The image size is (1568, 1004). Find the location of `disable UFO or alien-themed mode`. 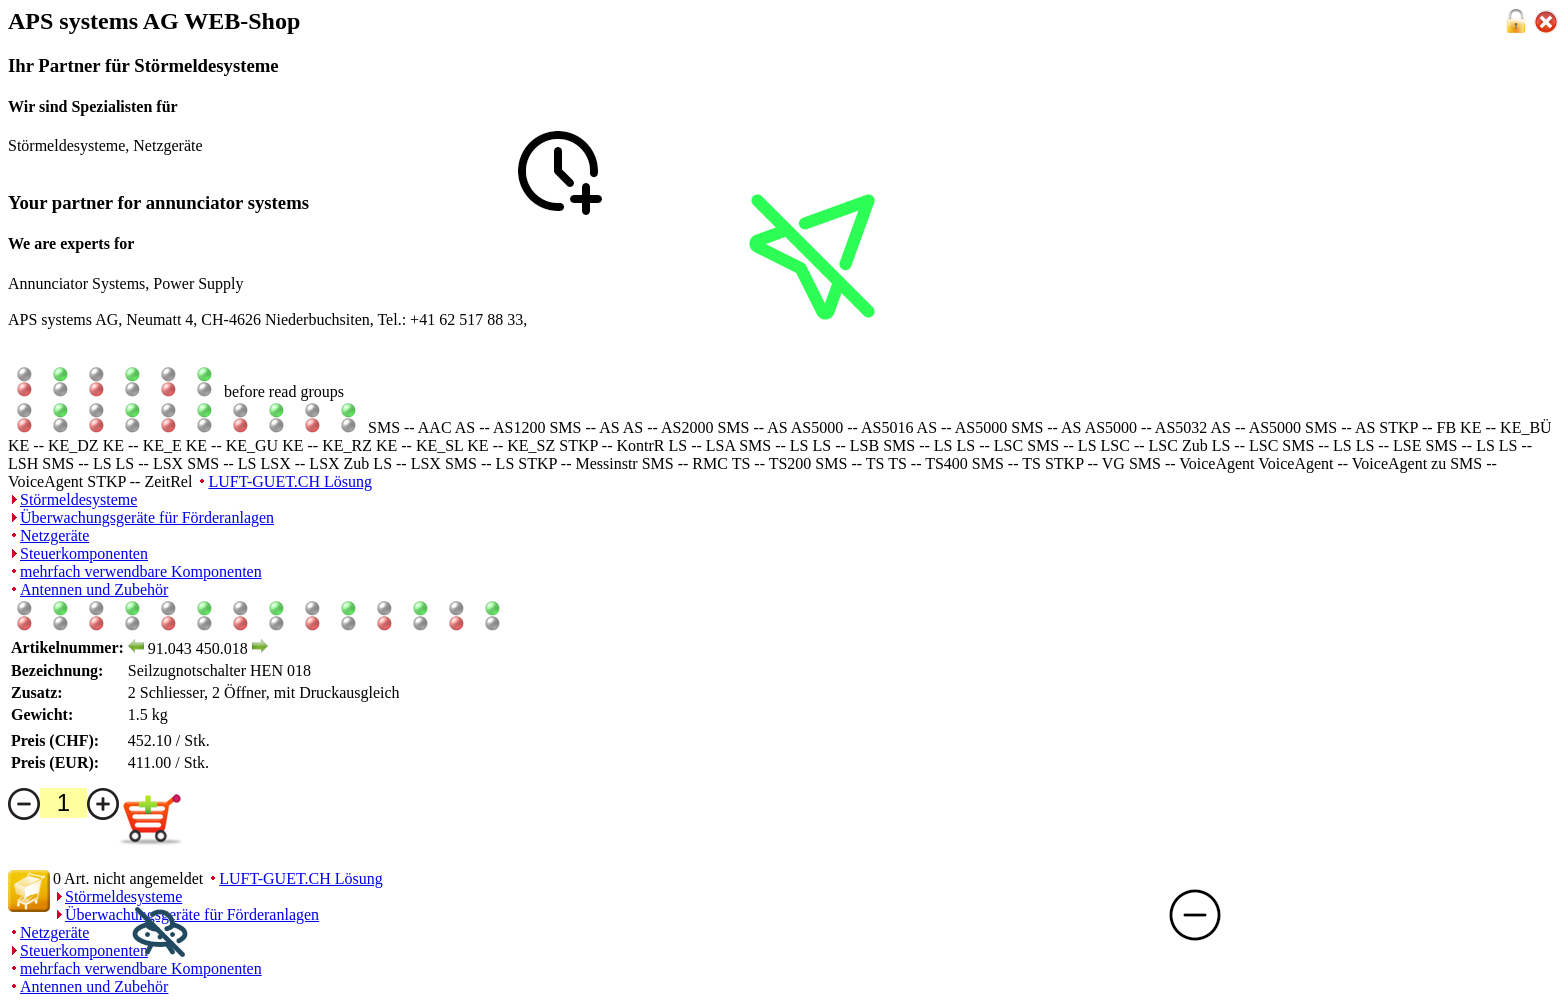

disable UFO or alien-themed mode is located at coordinates (160, 932).